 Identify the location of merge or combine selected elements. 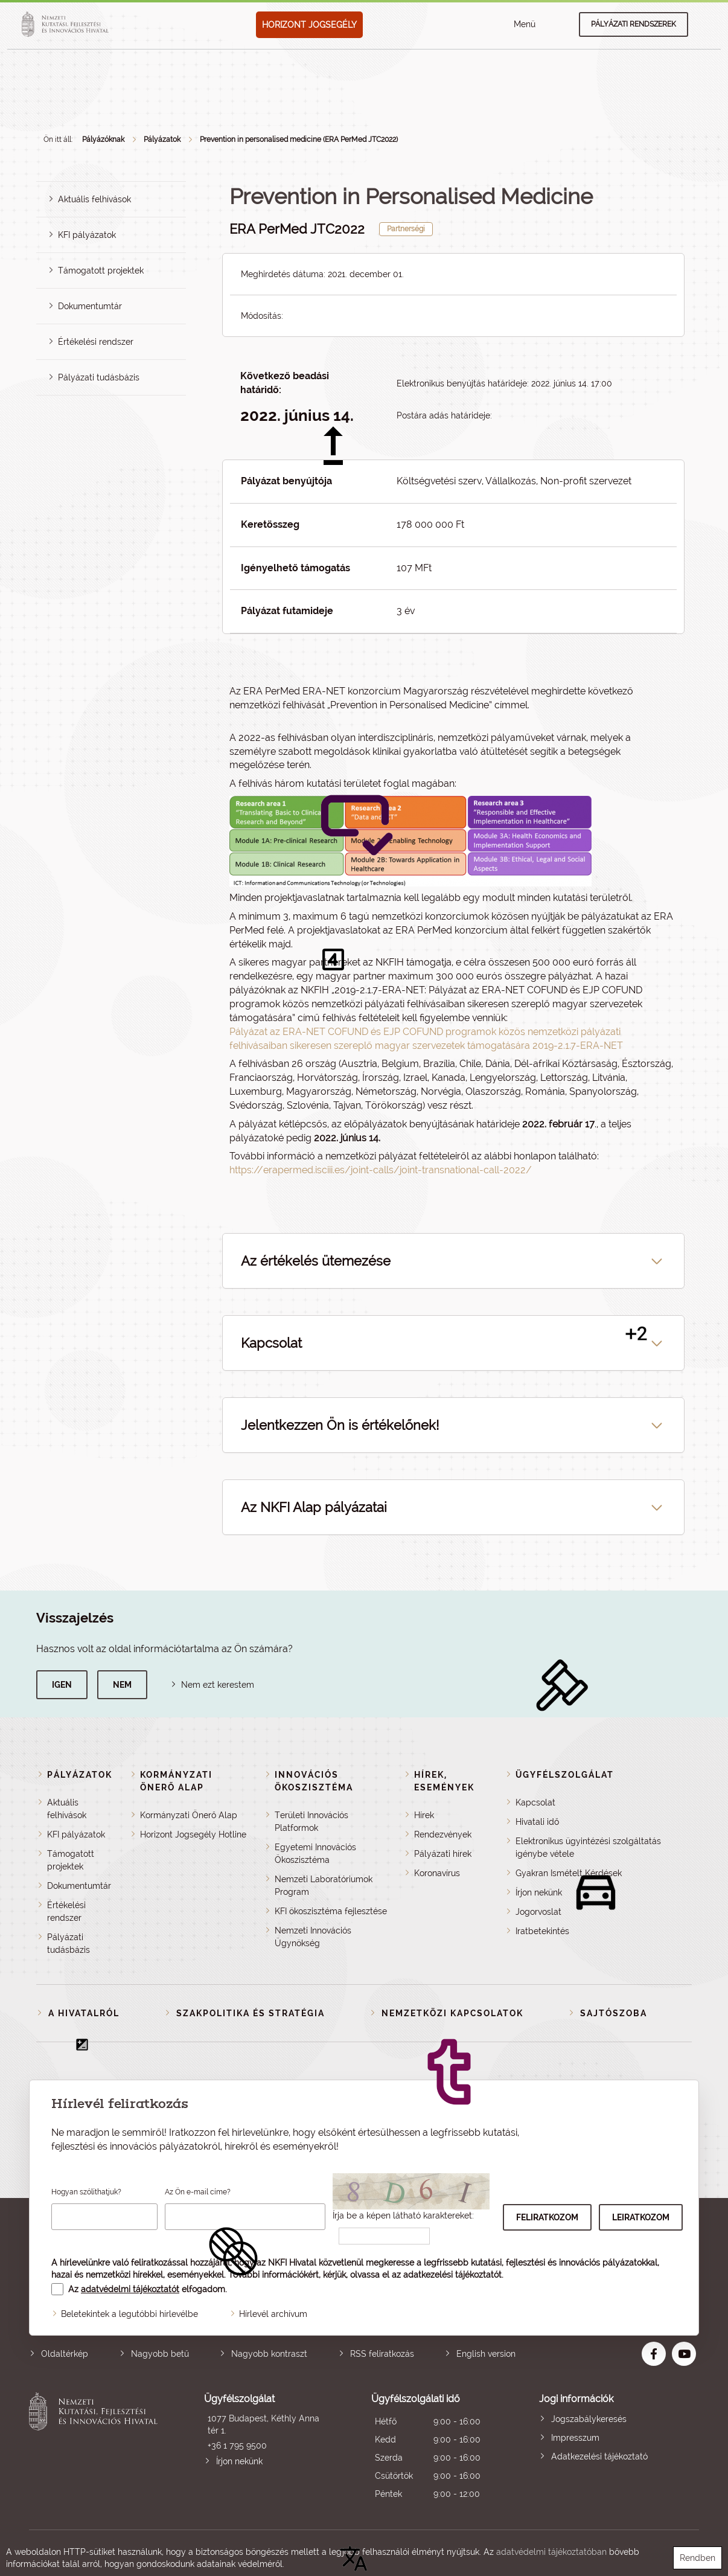
(233, 2251).